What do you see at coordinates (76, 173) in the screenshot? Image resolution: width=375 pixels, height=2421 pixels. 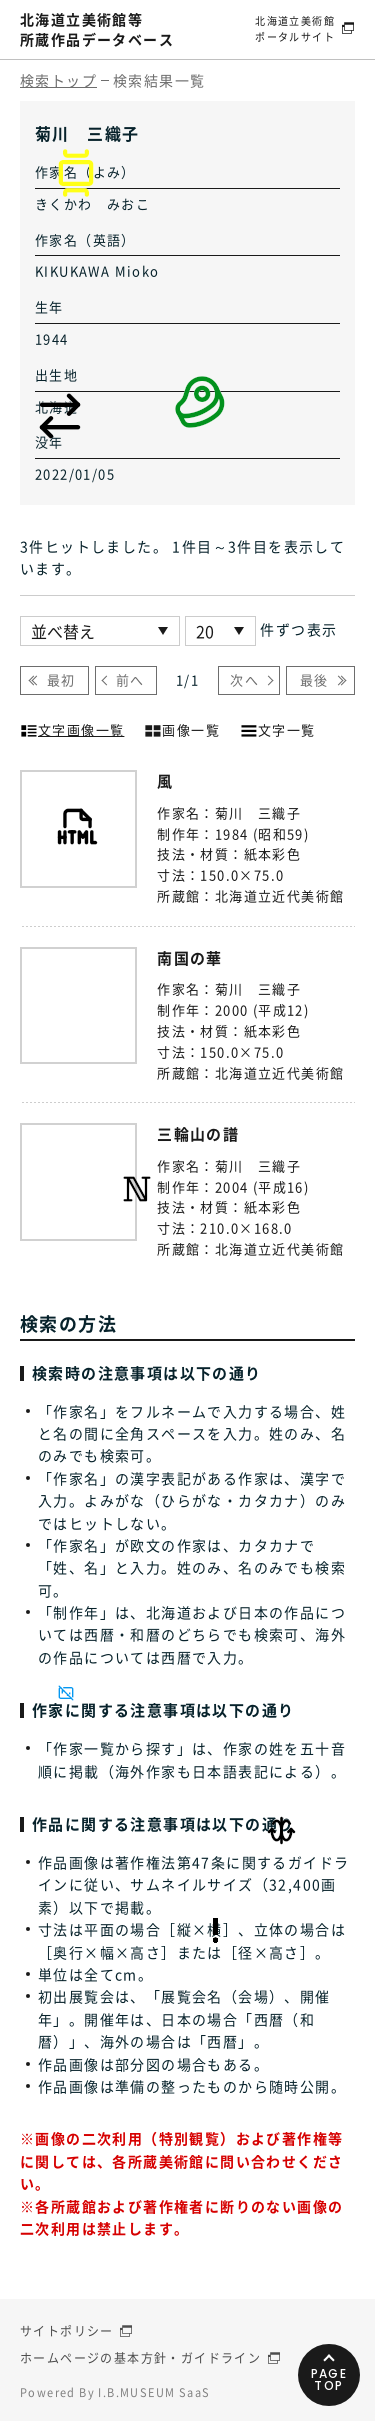 I see `scroll through a vertical carousel` at bounding box center [76, 173].